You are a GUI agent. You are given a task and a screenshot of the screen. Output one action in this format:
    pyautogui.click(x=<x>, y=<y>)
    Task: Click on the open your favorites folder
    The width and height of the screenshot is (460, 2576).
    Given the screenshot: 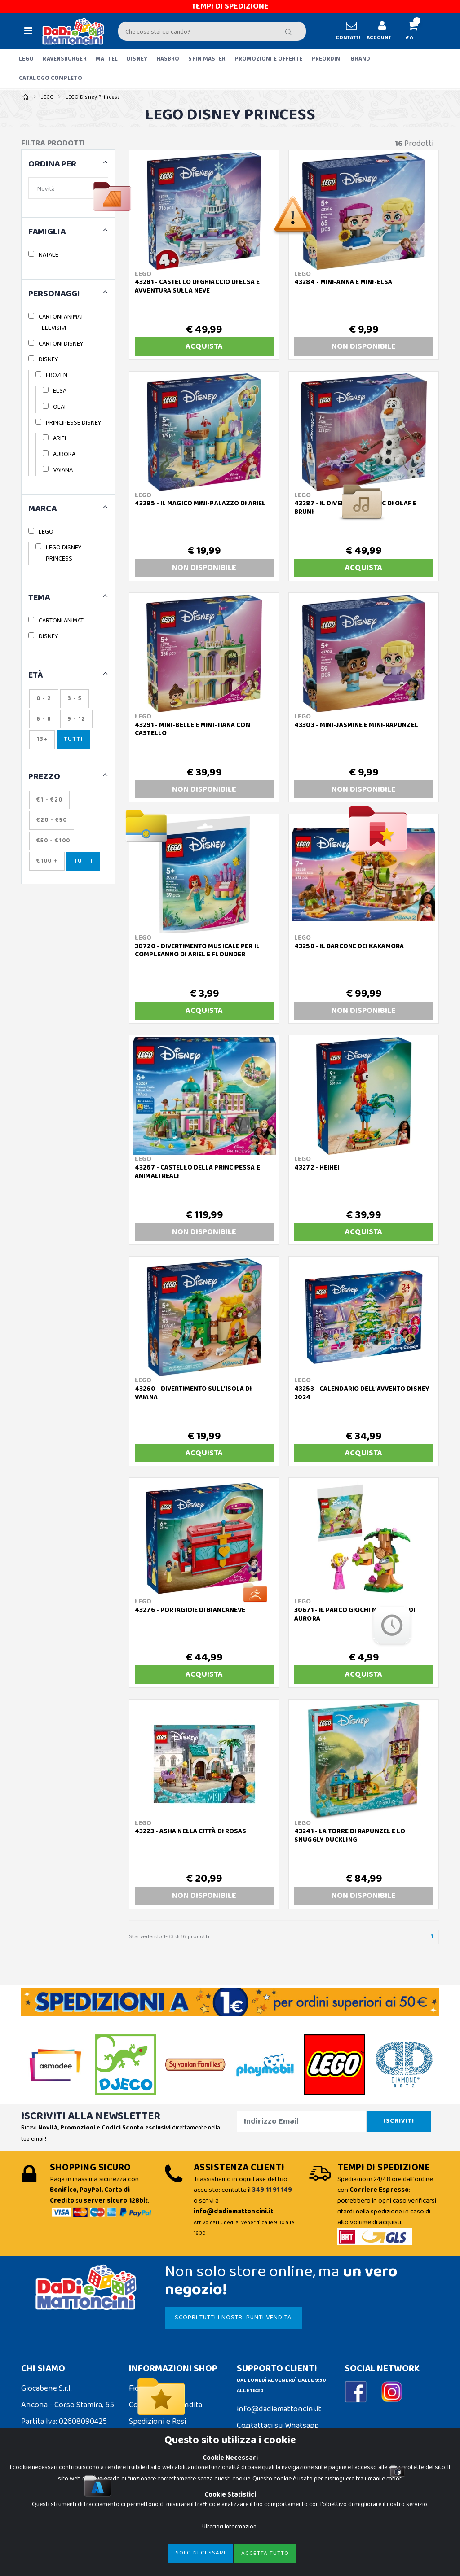 What is the action you would take?
    pyautogui.click(x=161, y=2398)
    